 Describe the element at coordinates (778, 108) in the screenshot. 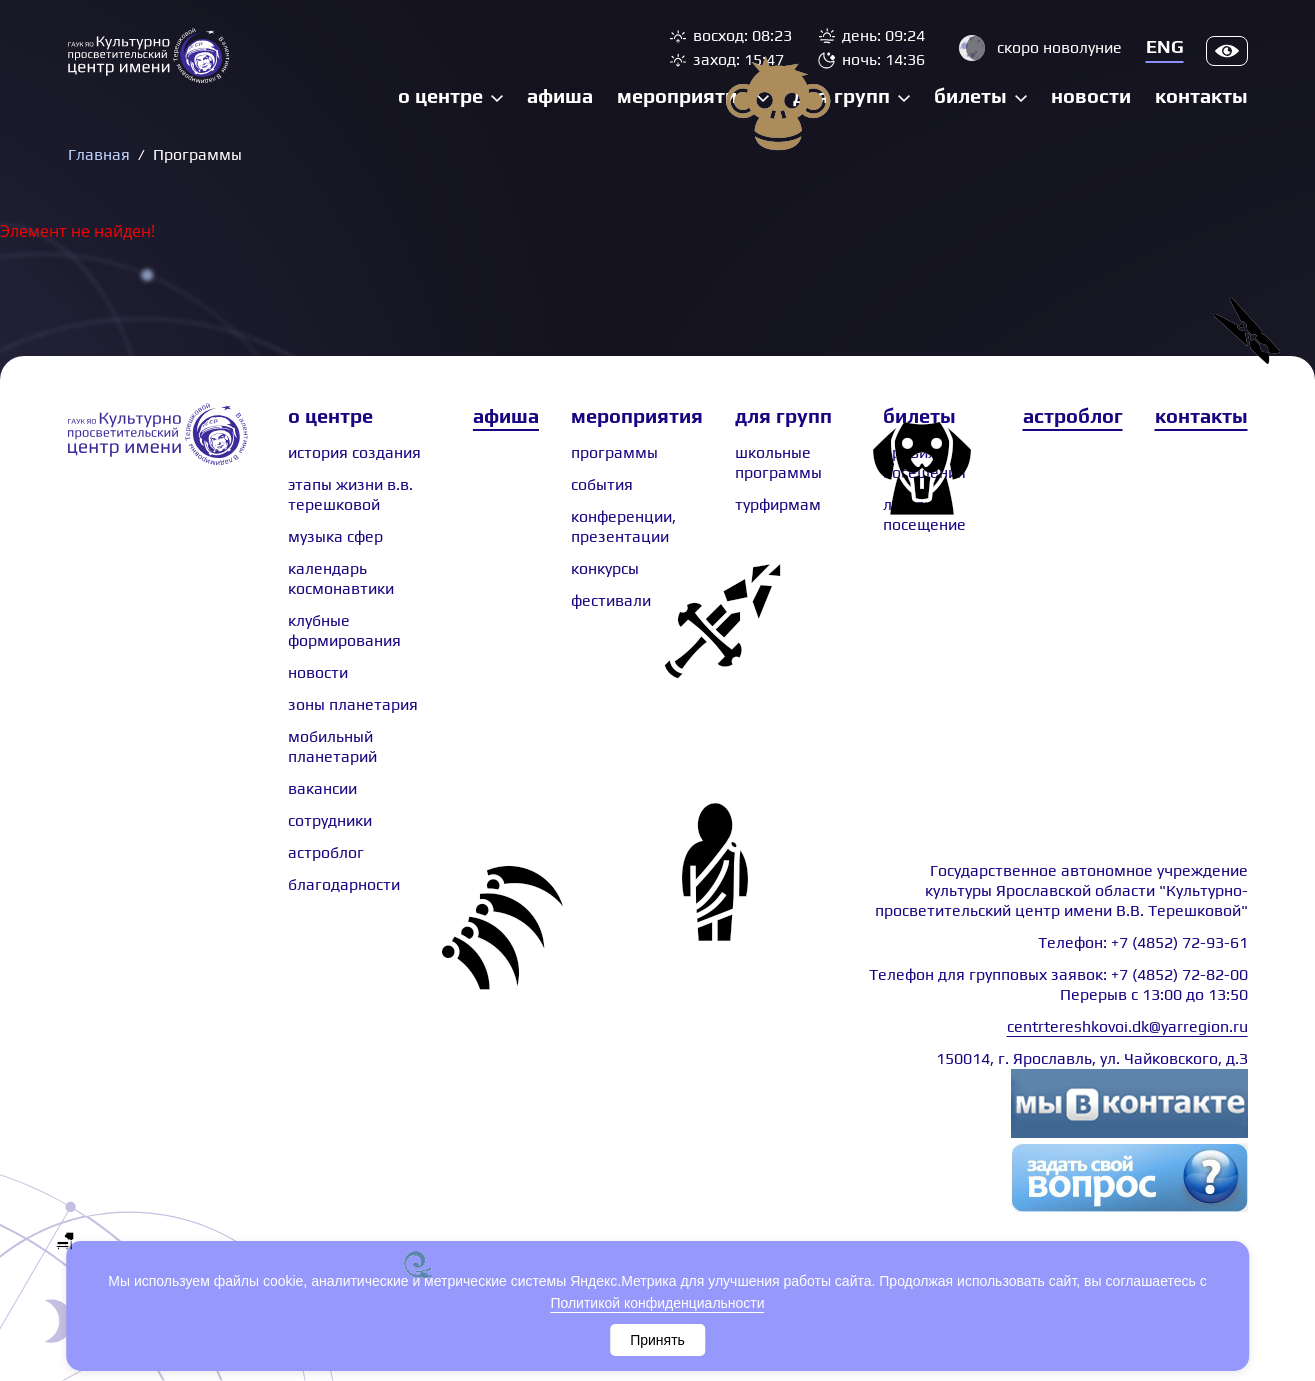

I see `monkey character or avatar selection` at that location.